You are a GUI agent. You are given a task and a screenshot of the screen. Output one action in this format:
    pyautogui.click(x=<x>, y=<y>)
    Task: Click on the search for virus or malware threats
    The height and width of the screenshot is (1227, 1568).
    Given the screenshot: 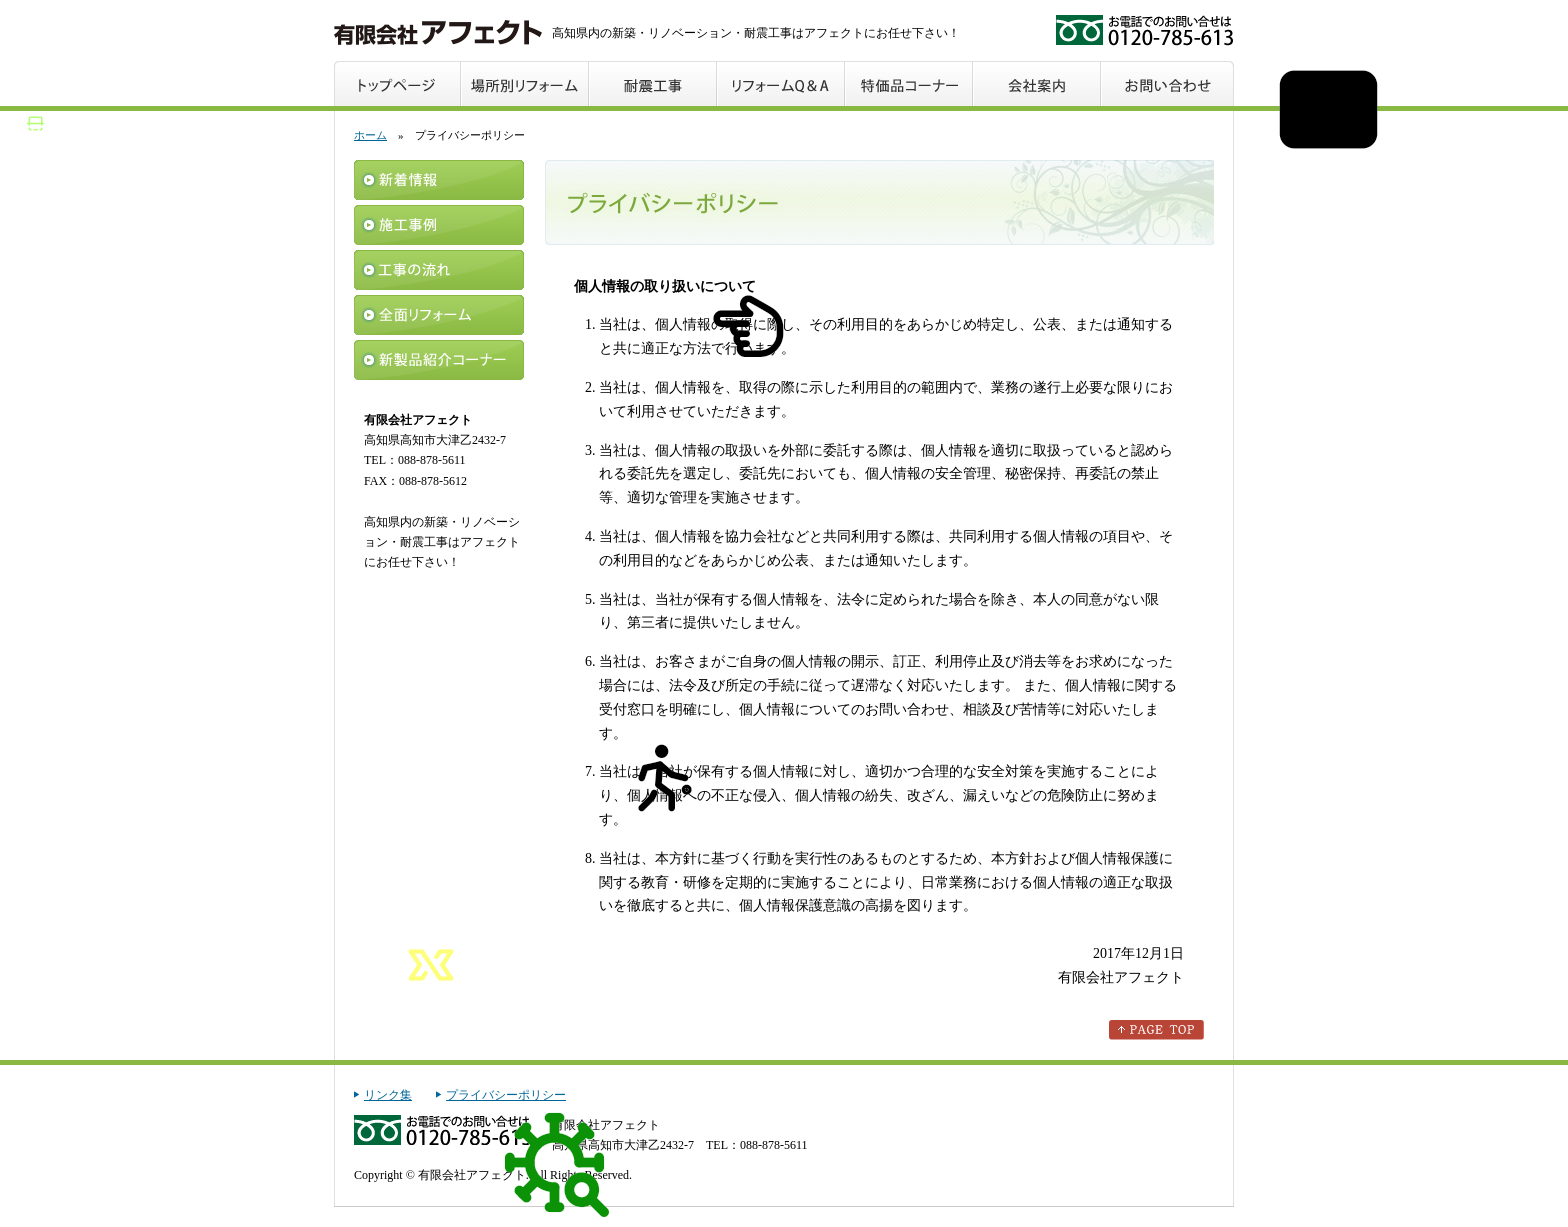 What is the action you would take?
    pyautogui.click(x=554, y=1162)
    